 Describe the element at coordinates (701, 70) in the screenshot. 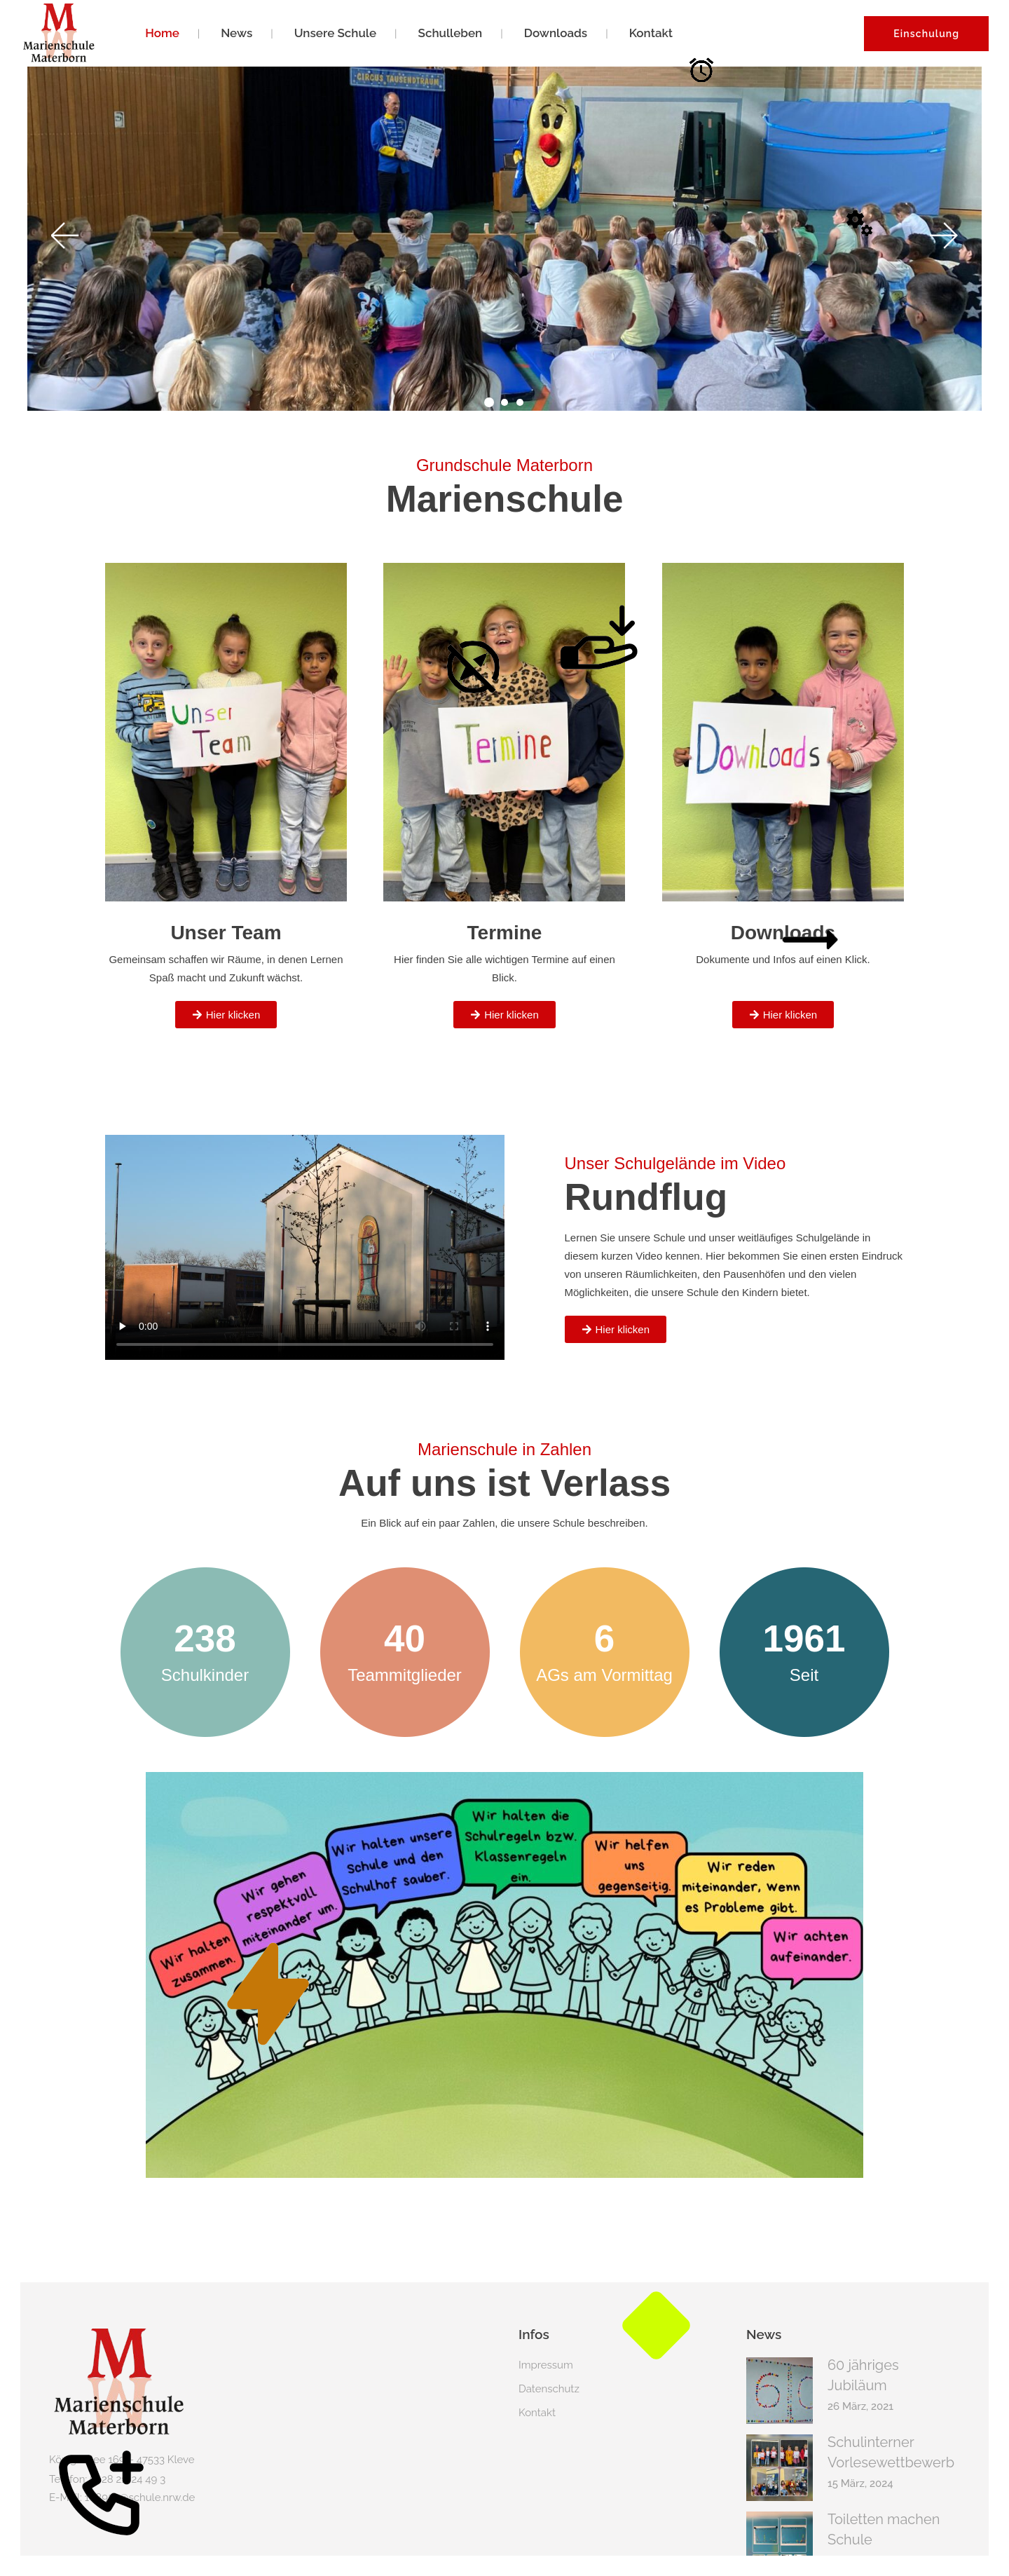

I see `view or manage alarms` at that location.